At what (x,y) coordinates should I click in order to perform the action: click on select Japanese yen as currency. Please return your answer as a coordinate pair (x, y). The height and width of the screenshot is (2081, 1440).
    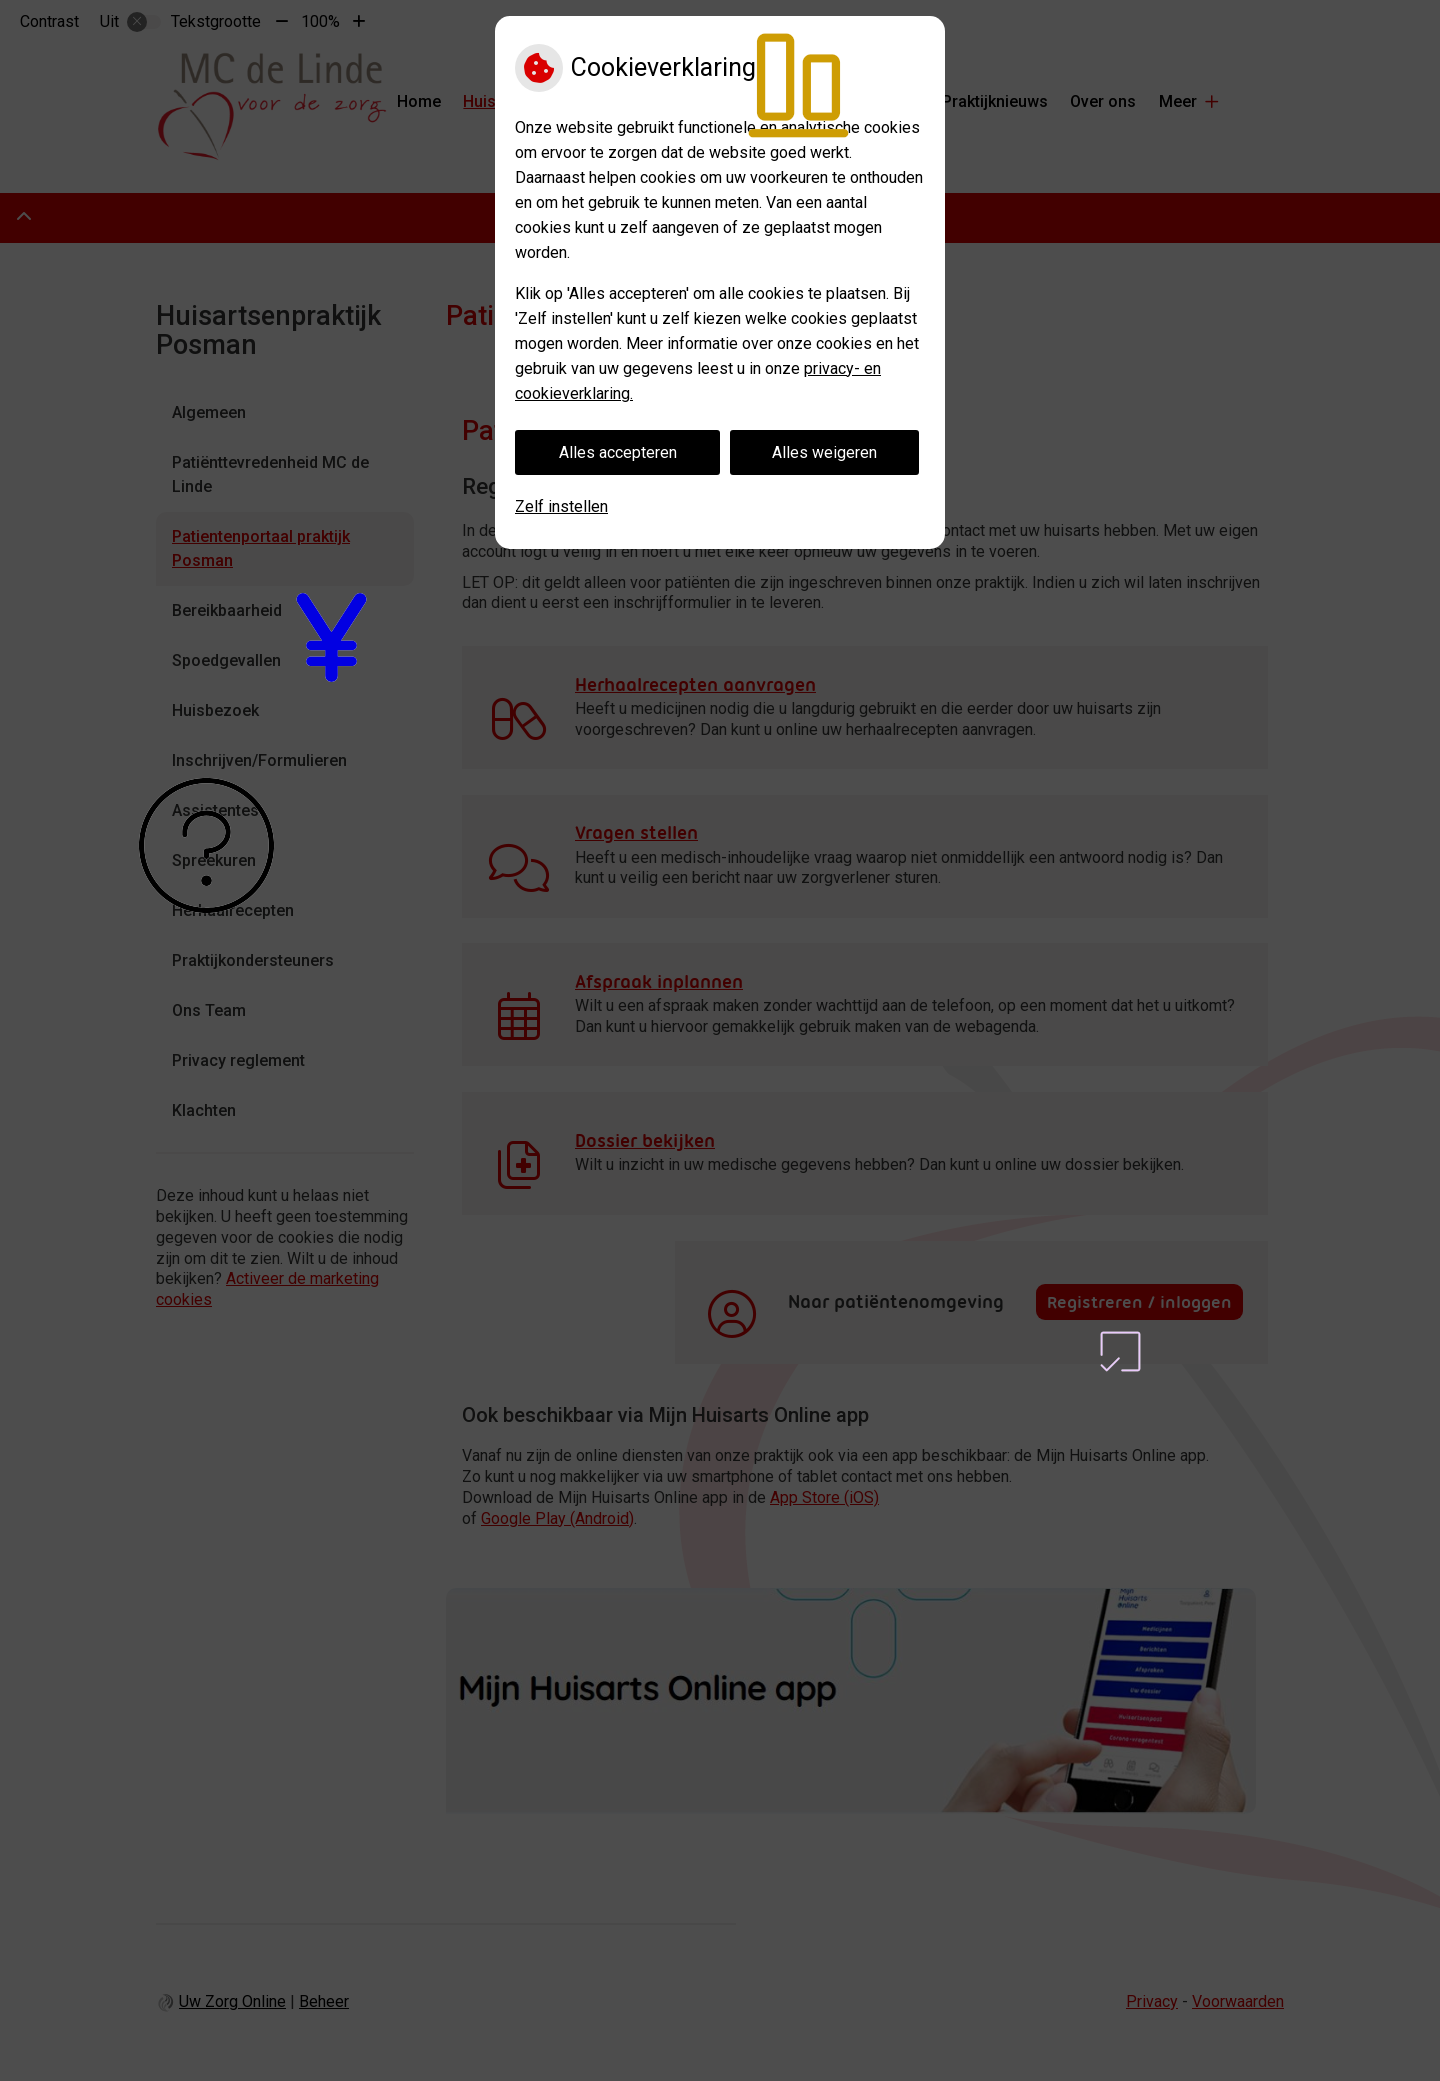
    Looking at the image, I should click on (331, 637).